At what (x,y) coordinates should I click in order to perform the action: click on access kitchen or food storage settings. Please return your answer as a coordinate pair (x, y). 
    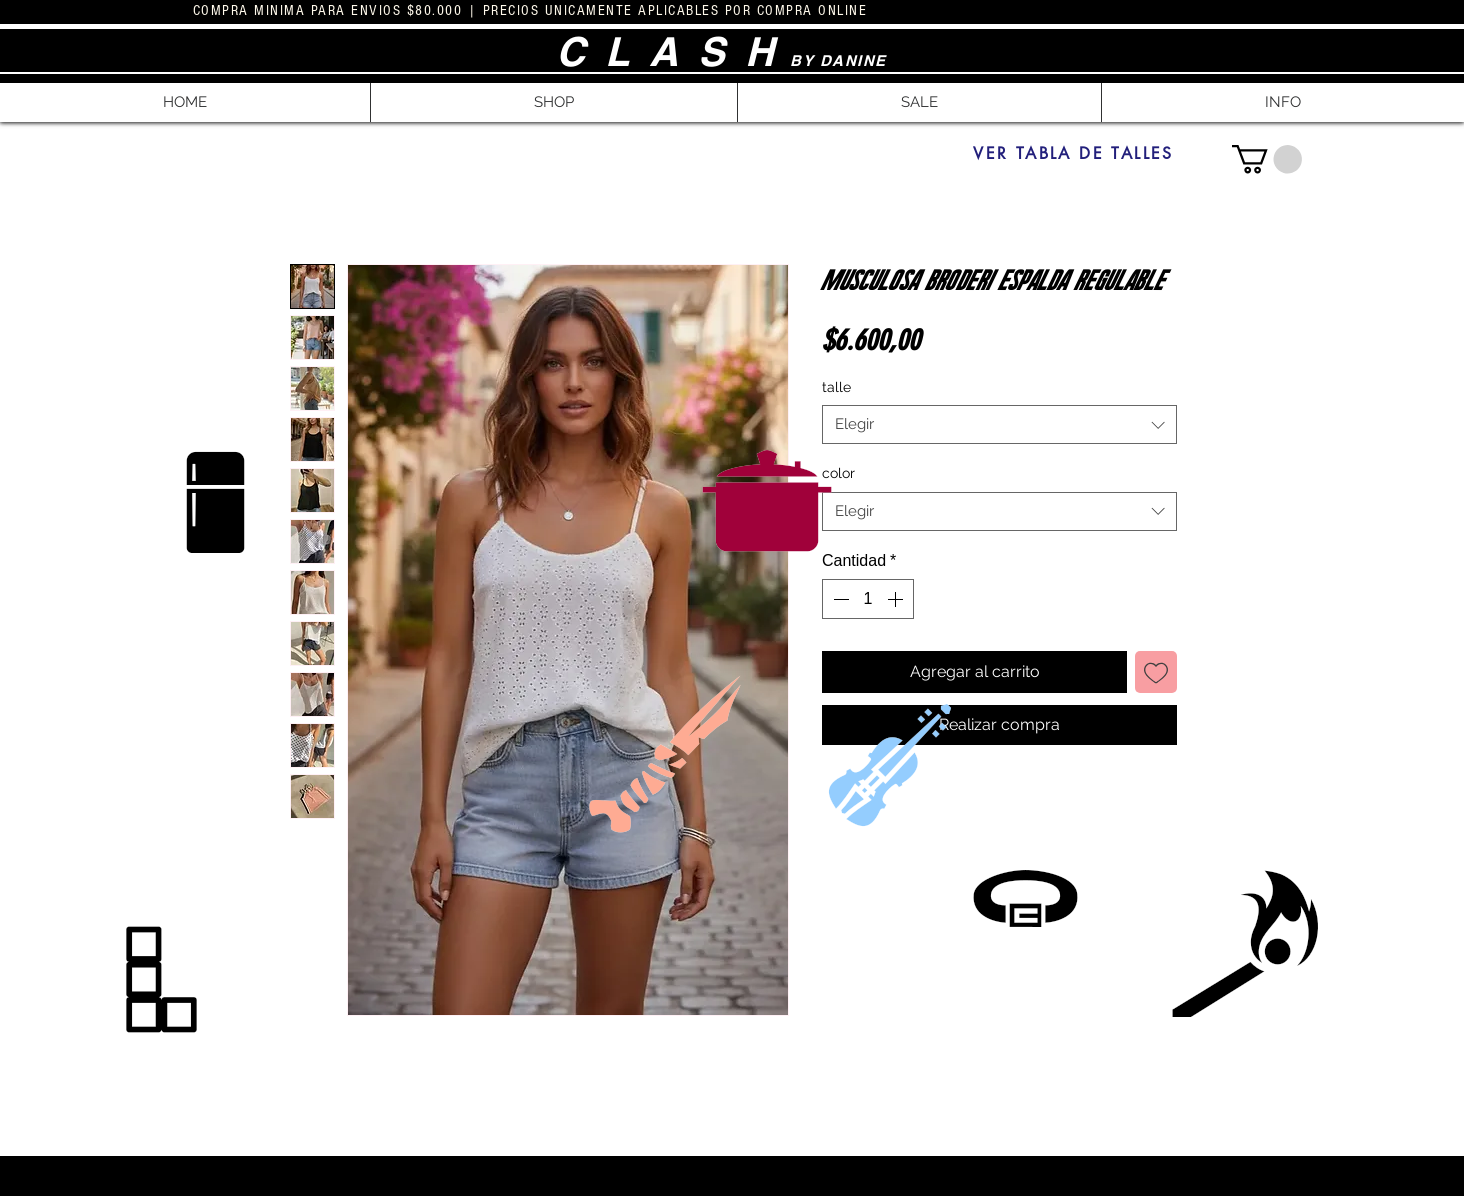
    Looking at the image, I should click on (215, 500).